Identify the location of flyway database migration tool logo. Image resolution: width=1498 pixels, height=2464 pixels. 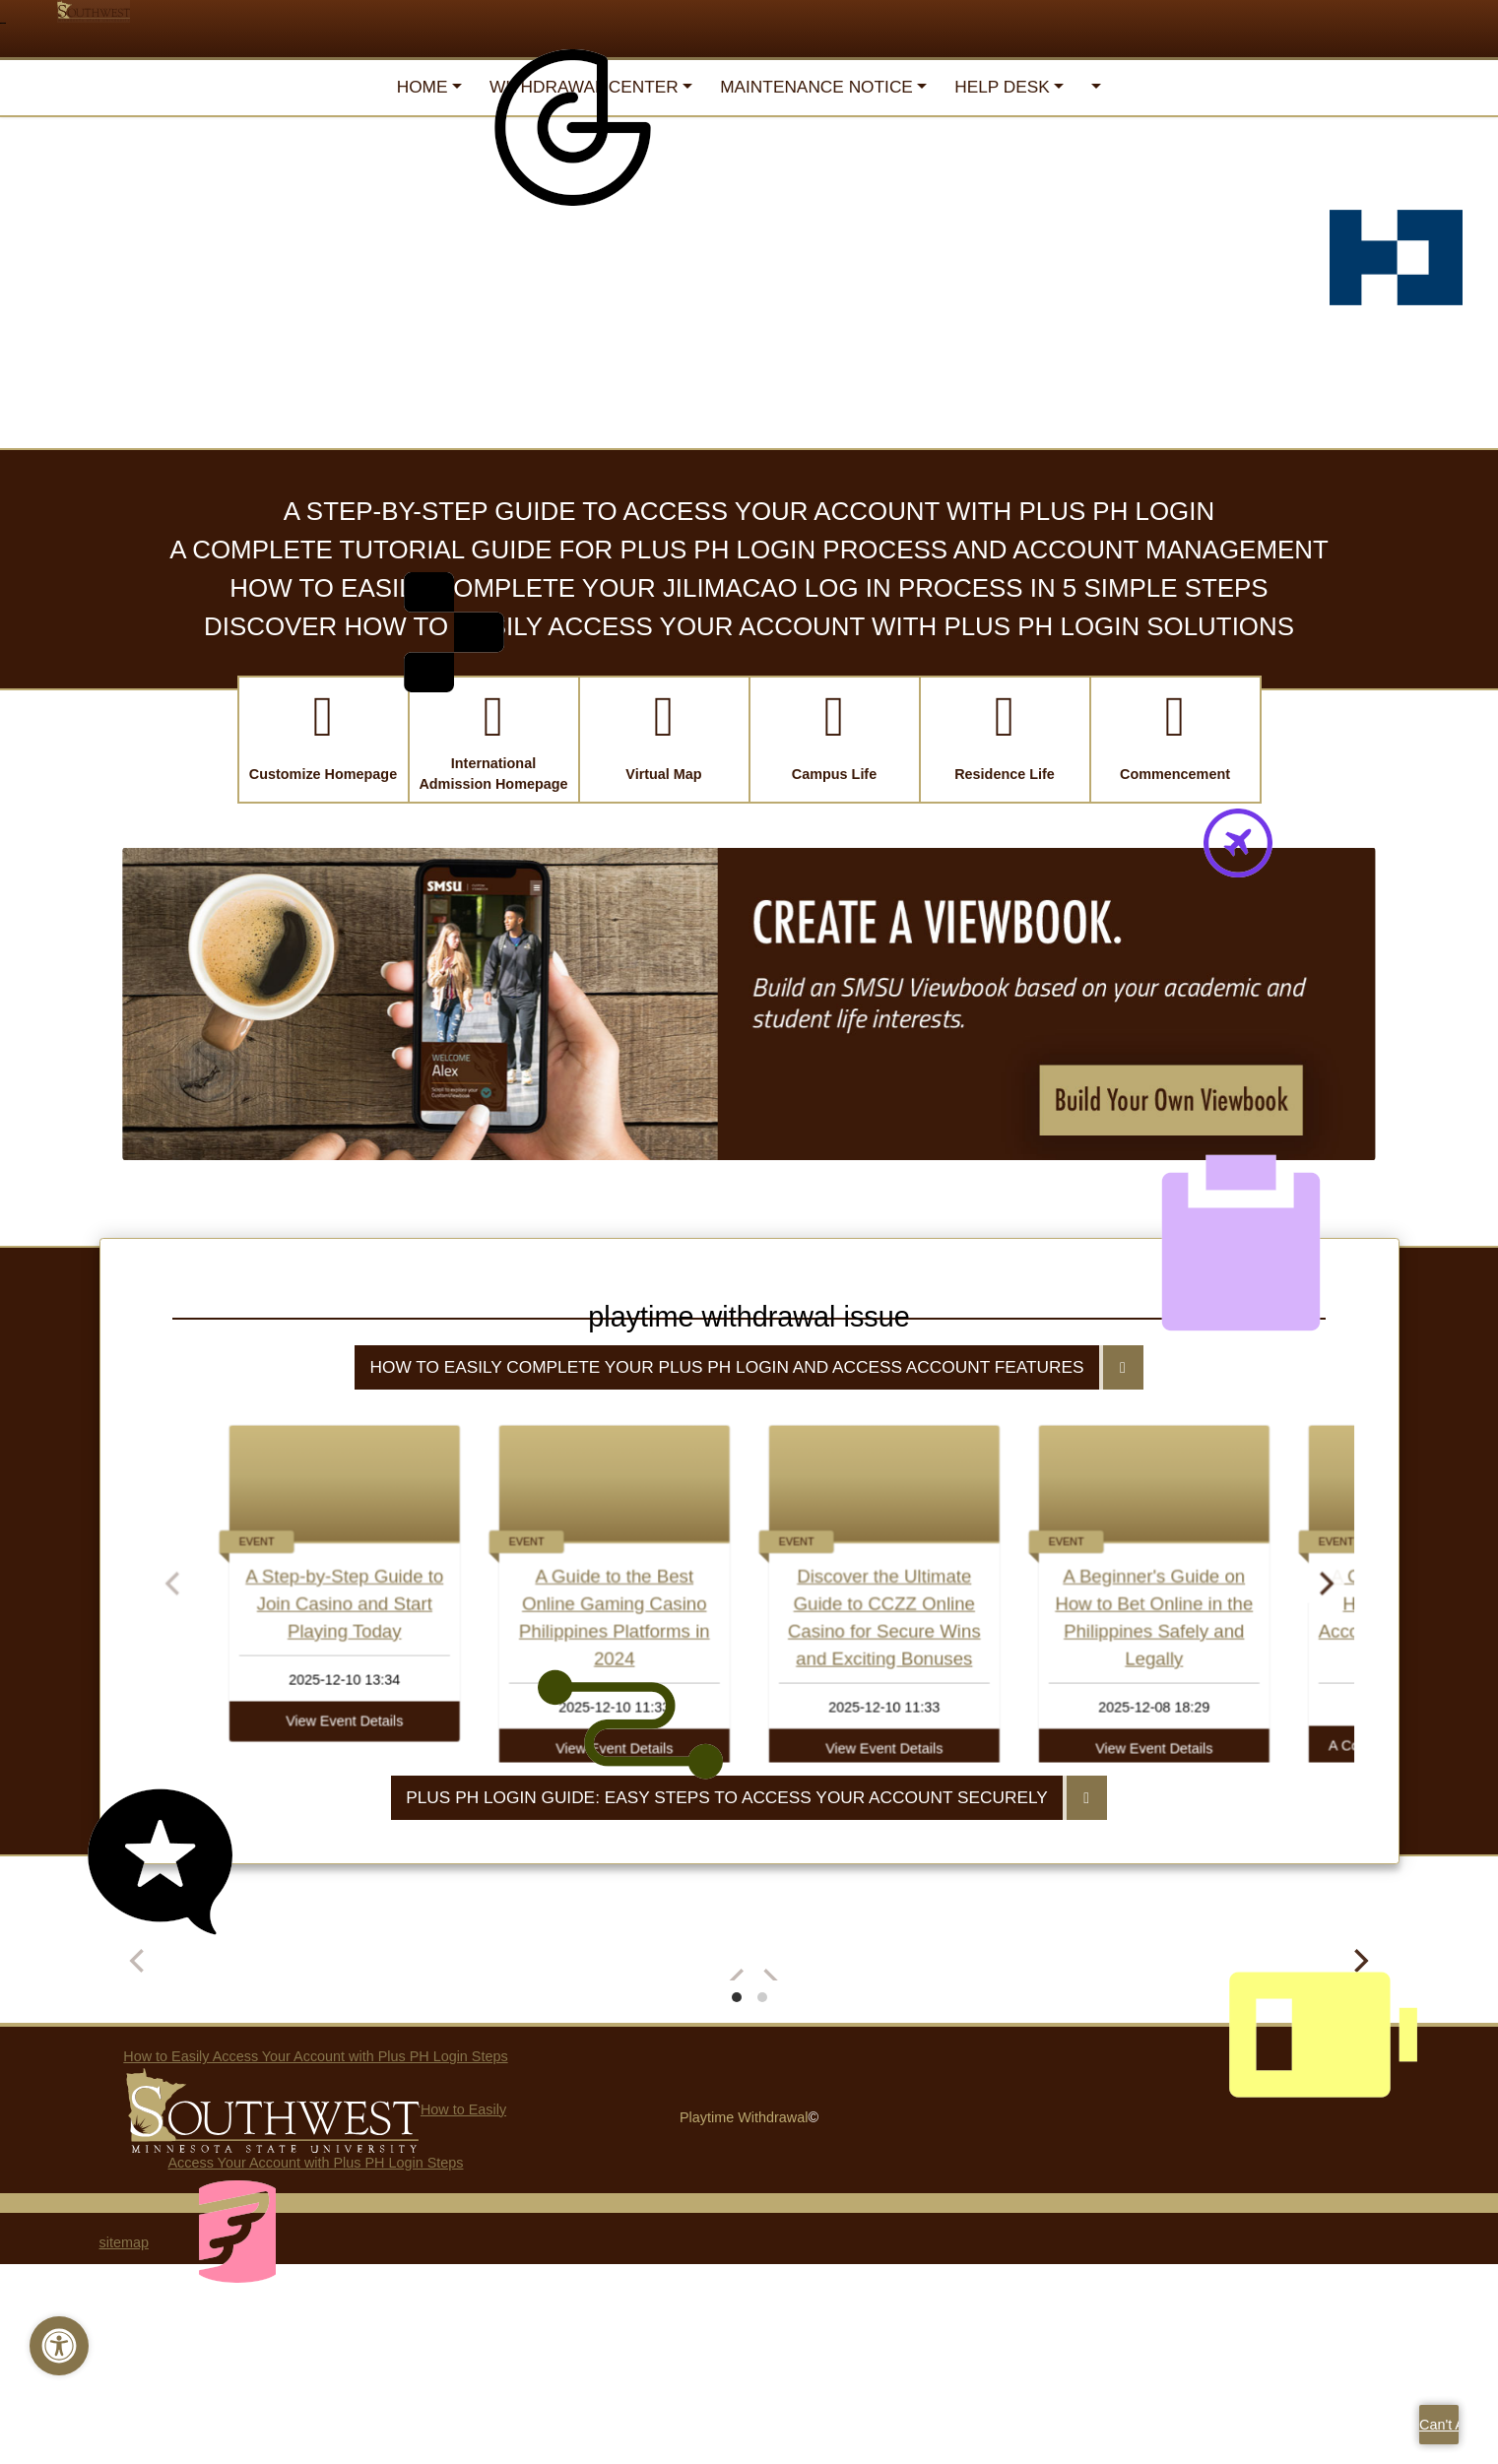
(237, 2232).